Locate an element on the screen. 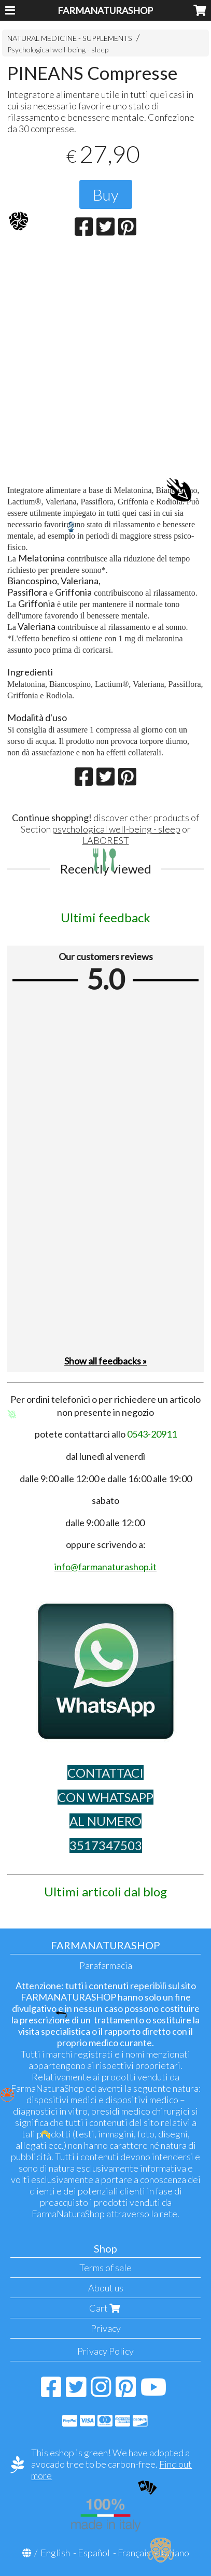 This screenshot has width=211, height=2576. fire a special attack or projectile is located at coordinates (179, 490).